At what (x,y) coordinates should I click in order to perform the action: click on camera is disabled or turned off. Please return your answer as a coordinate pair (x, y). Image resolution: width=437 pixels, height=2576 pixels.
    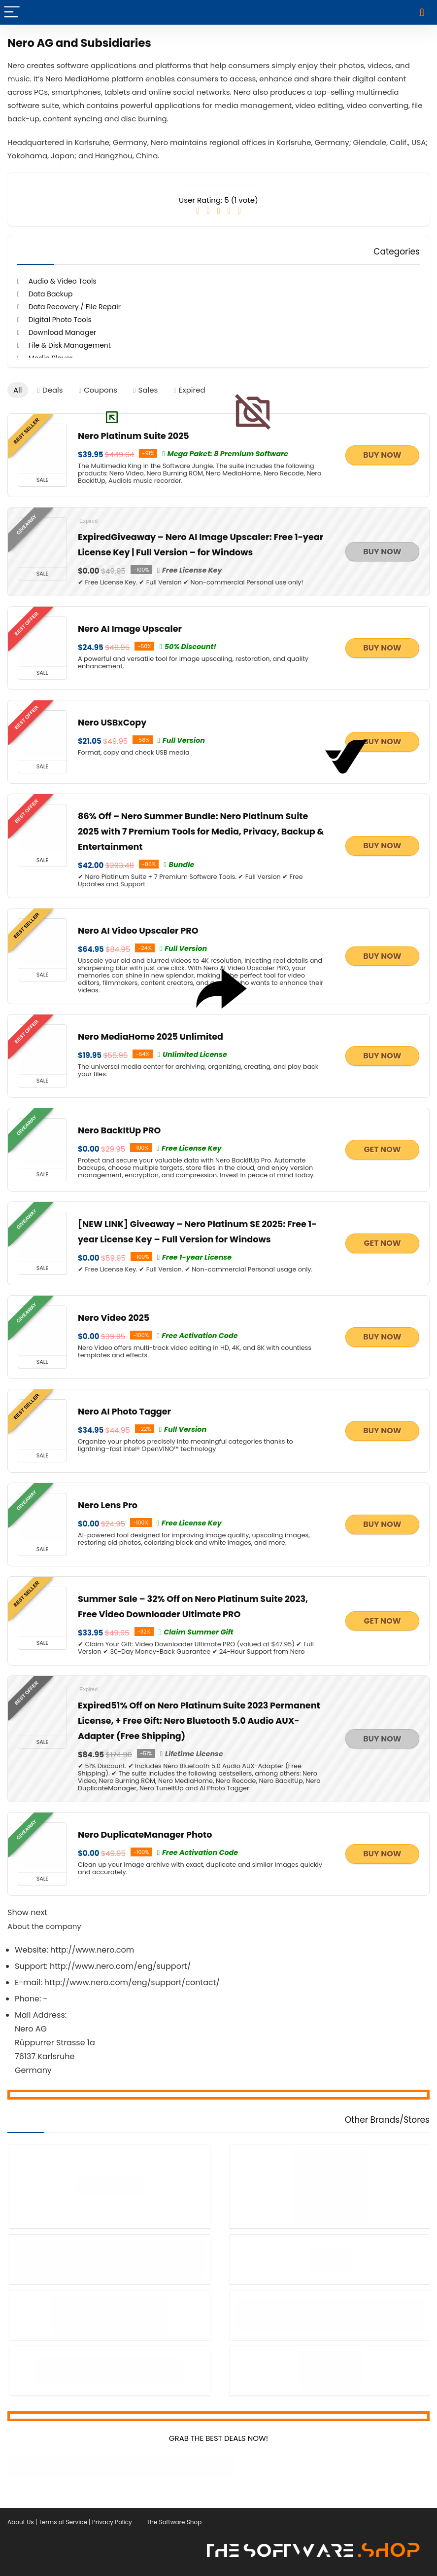
    Looking at the image, I should click on (253, 412).